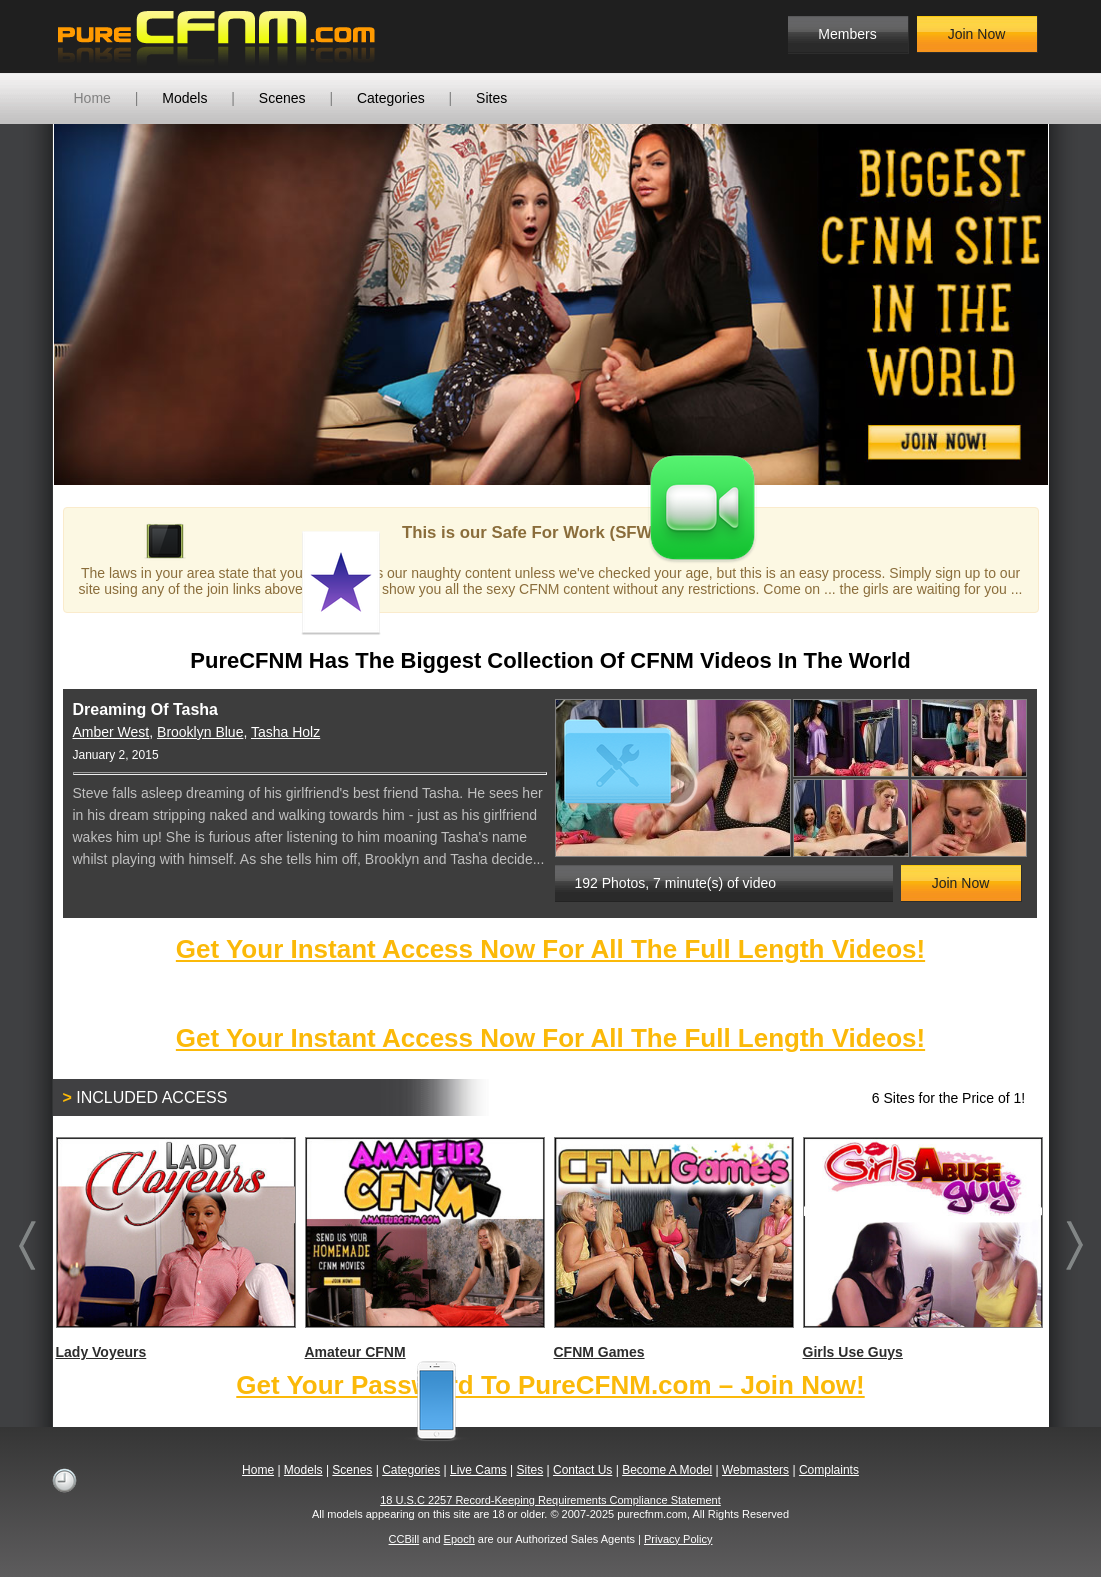 The height and width of the screenshot is (1577, 1101). Describe the element at coordinates (436, 1401) in the screenshot. I see `view connected iPhone device` at that location.